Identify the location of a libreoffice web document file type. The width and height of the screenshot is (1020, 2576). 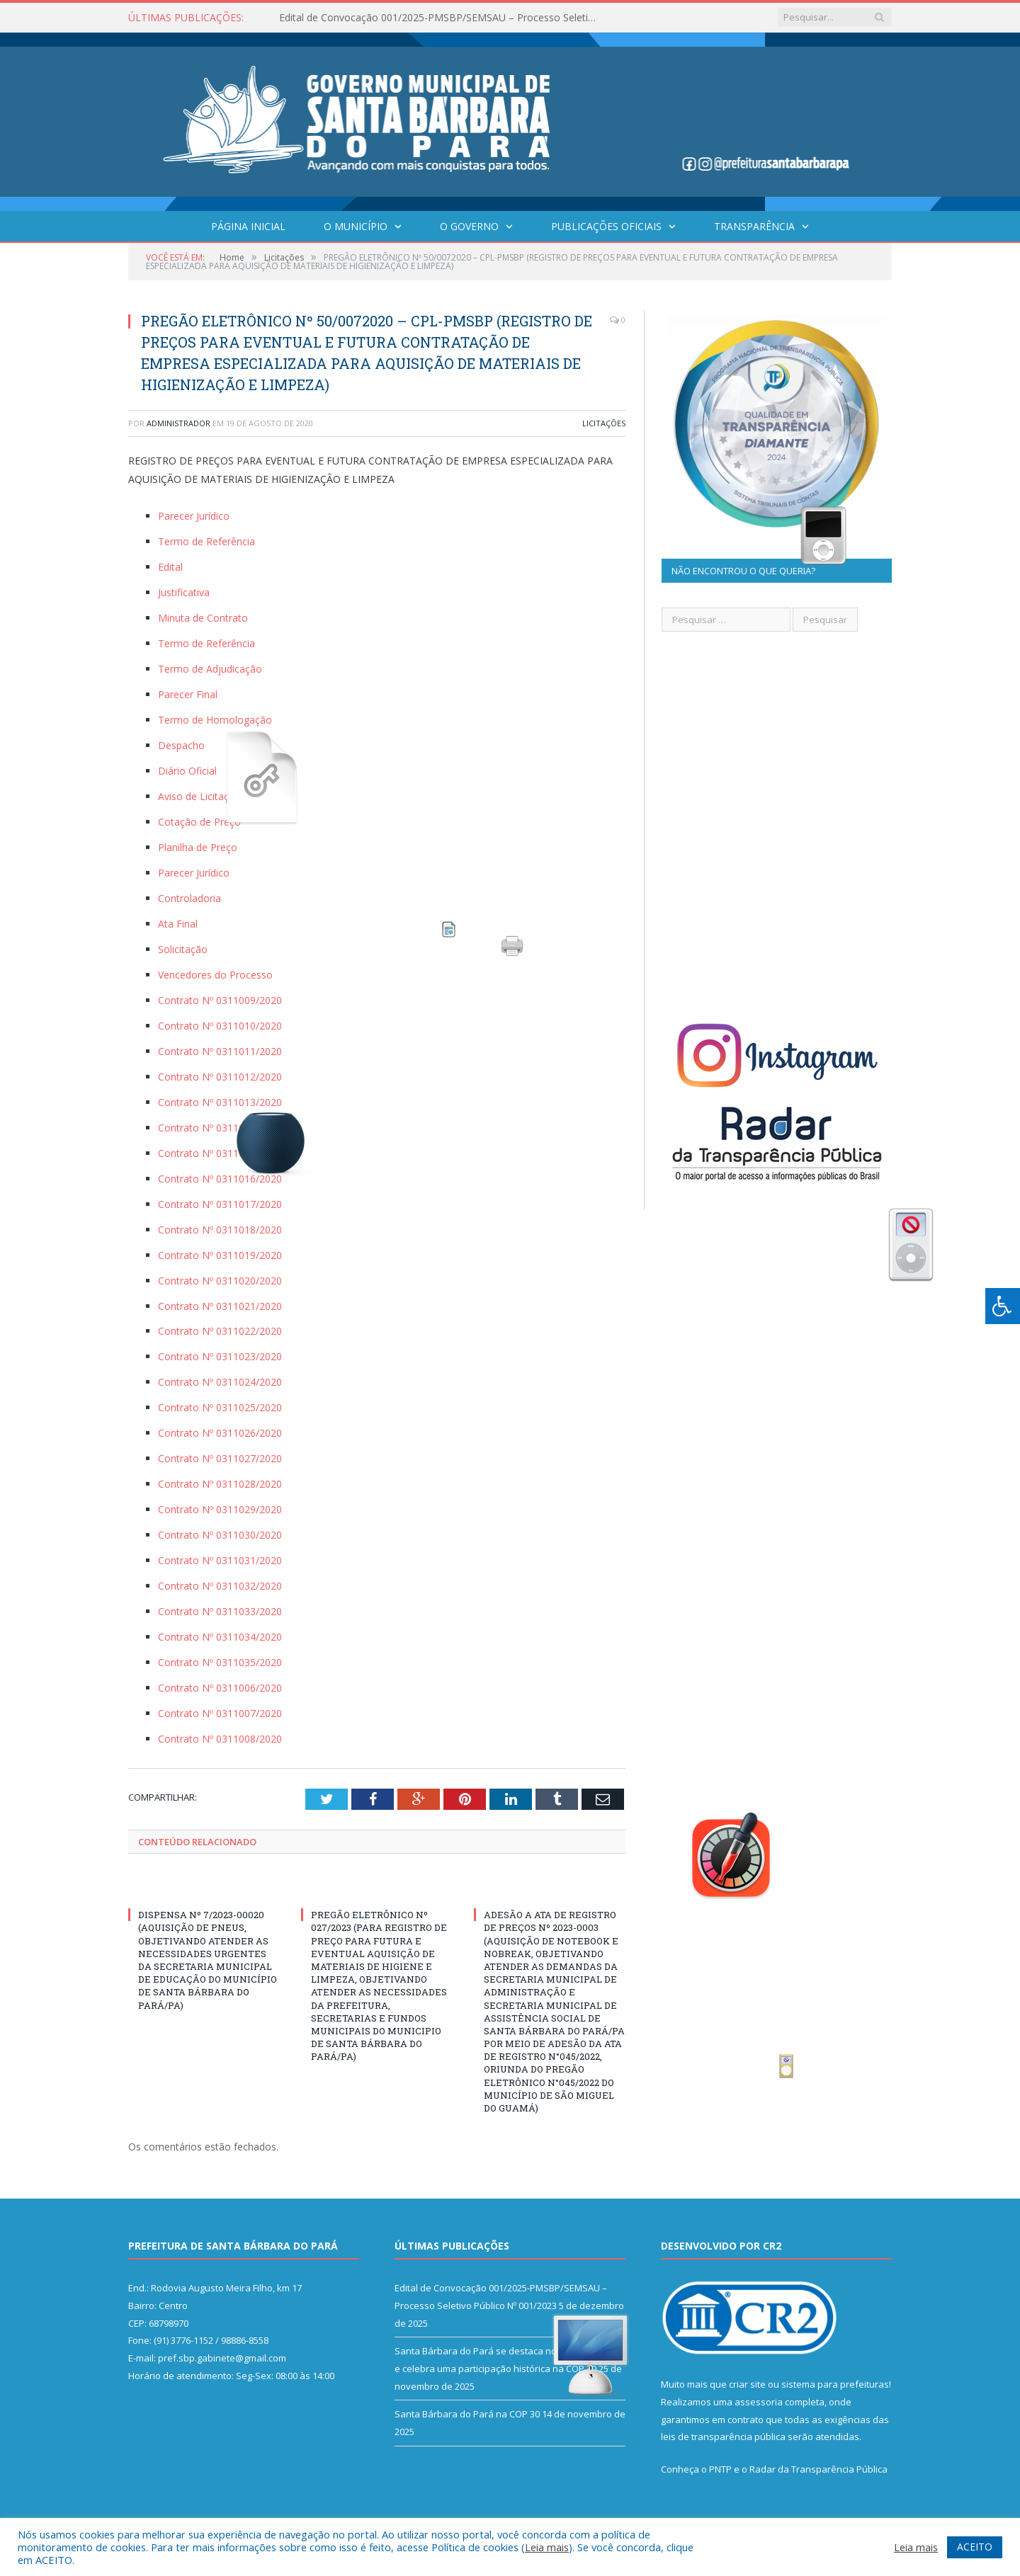
(448, 929).